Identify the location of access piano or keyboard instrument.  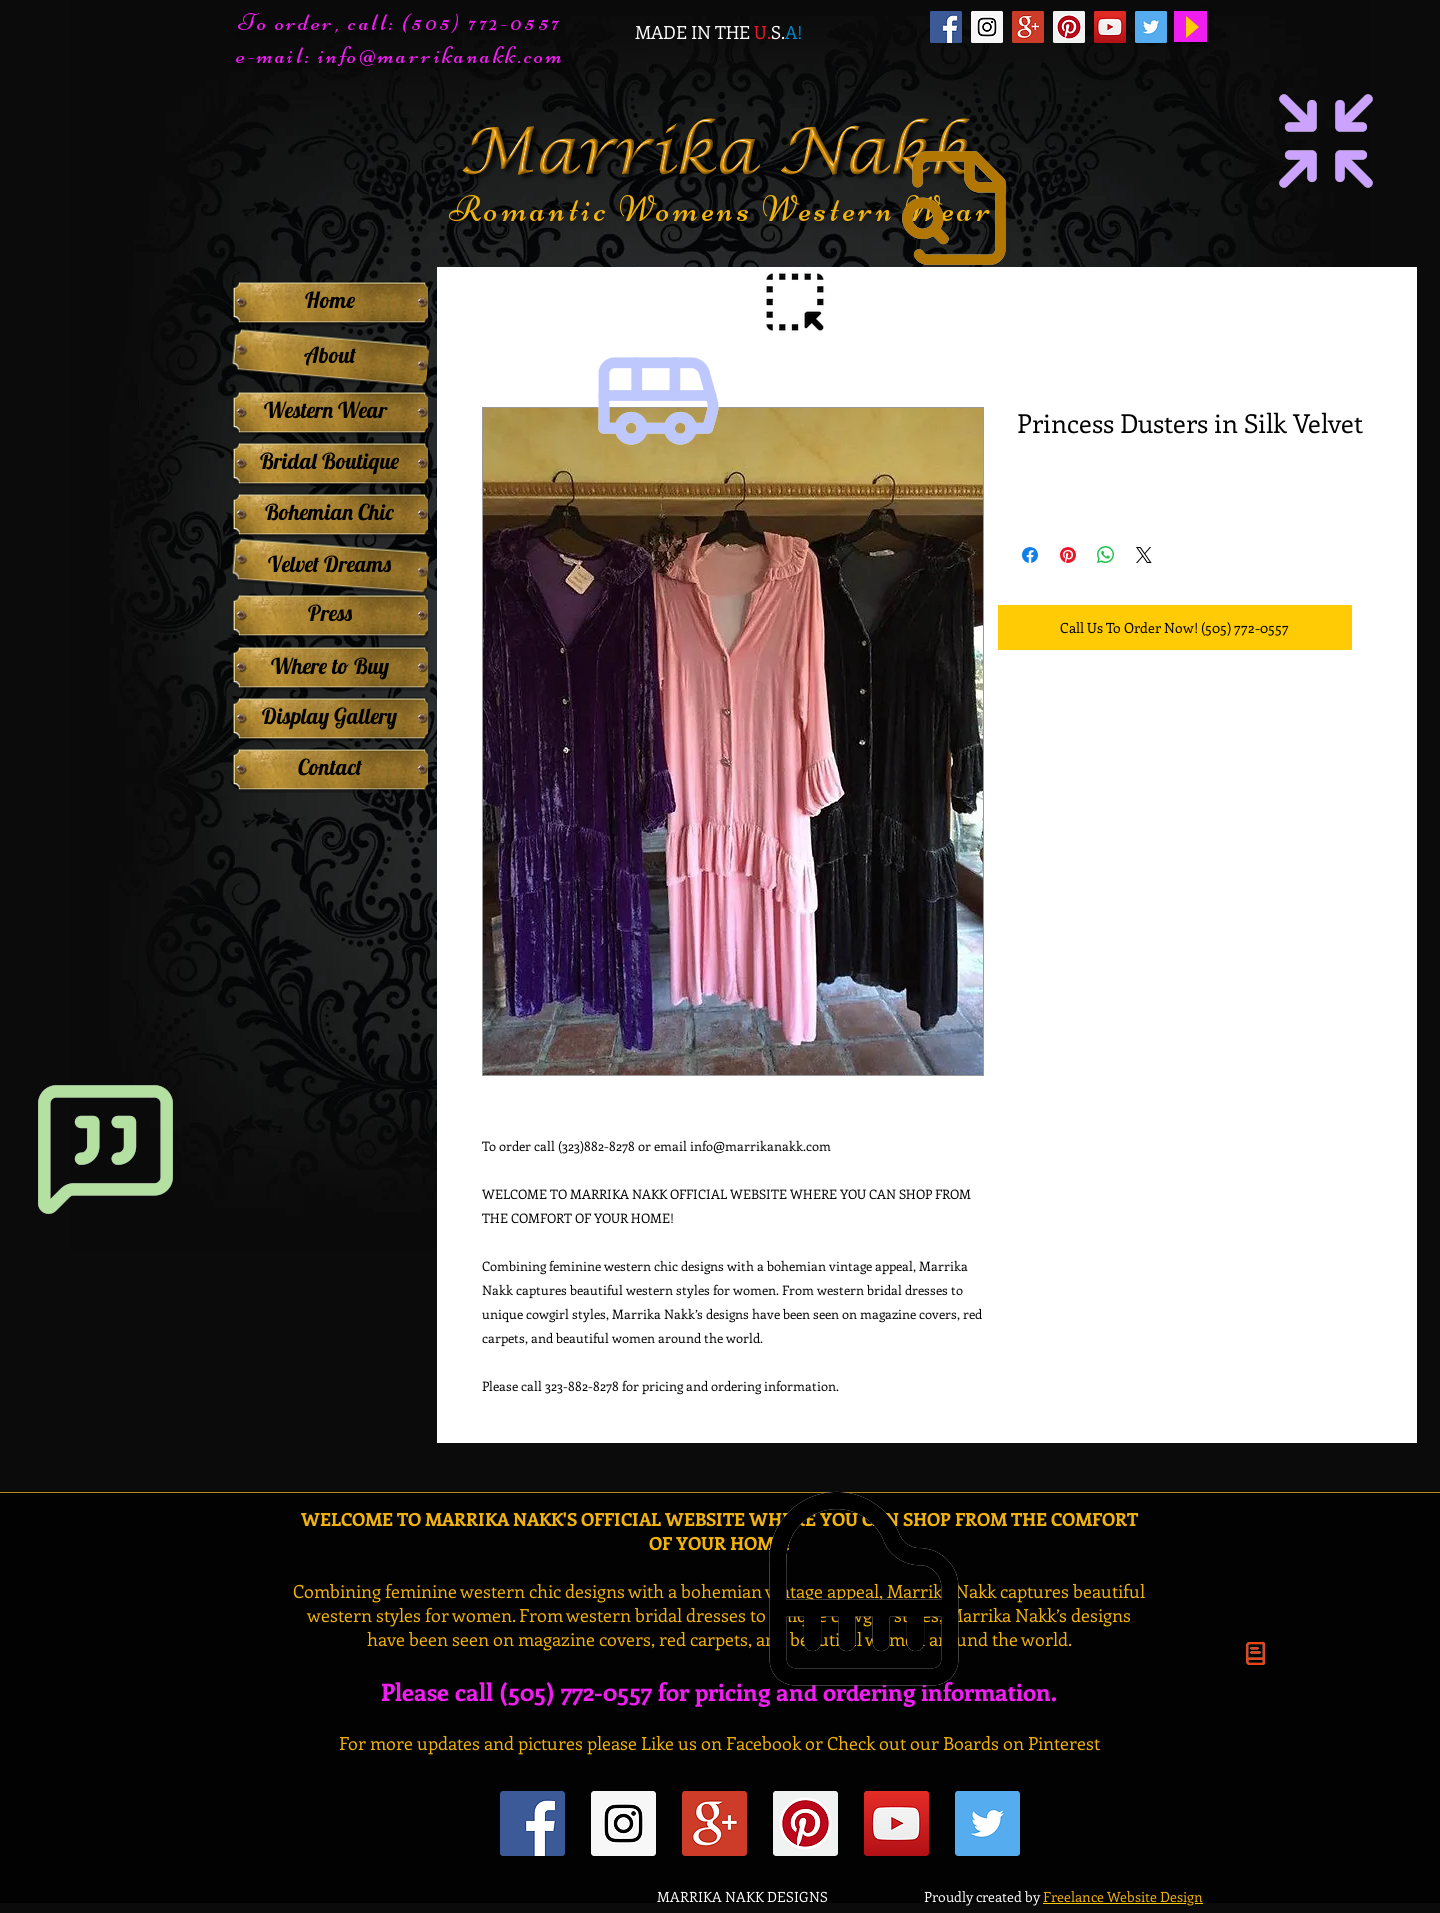
(864, 1591).